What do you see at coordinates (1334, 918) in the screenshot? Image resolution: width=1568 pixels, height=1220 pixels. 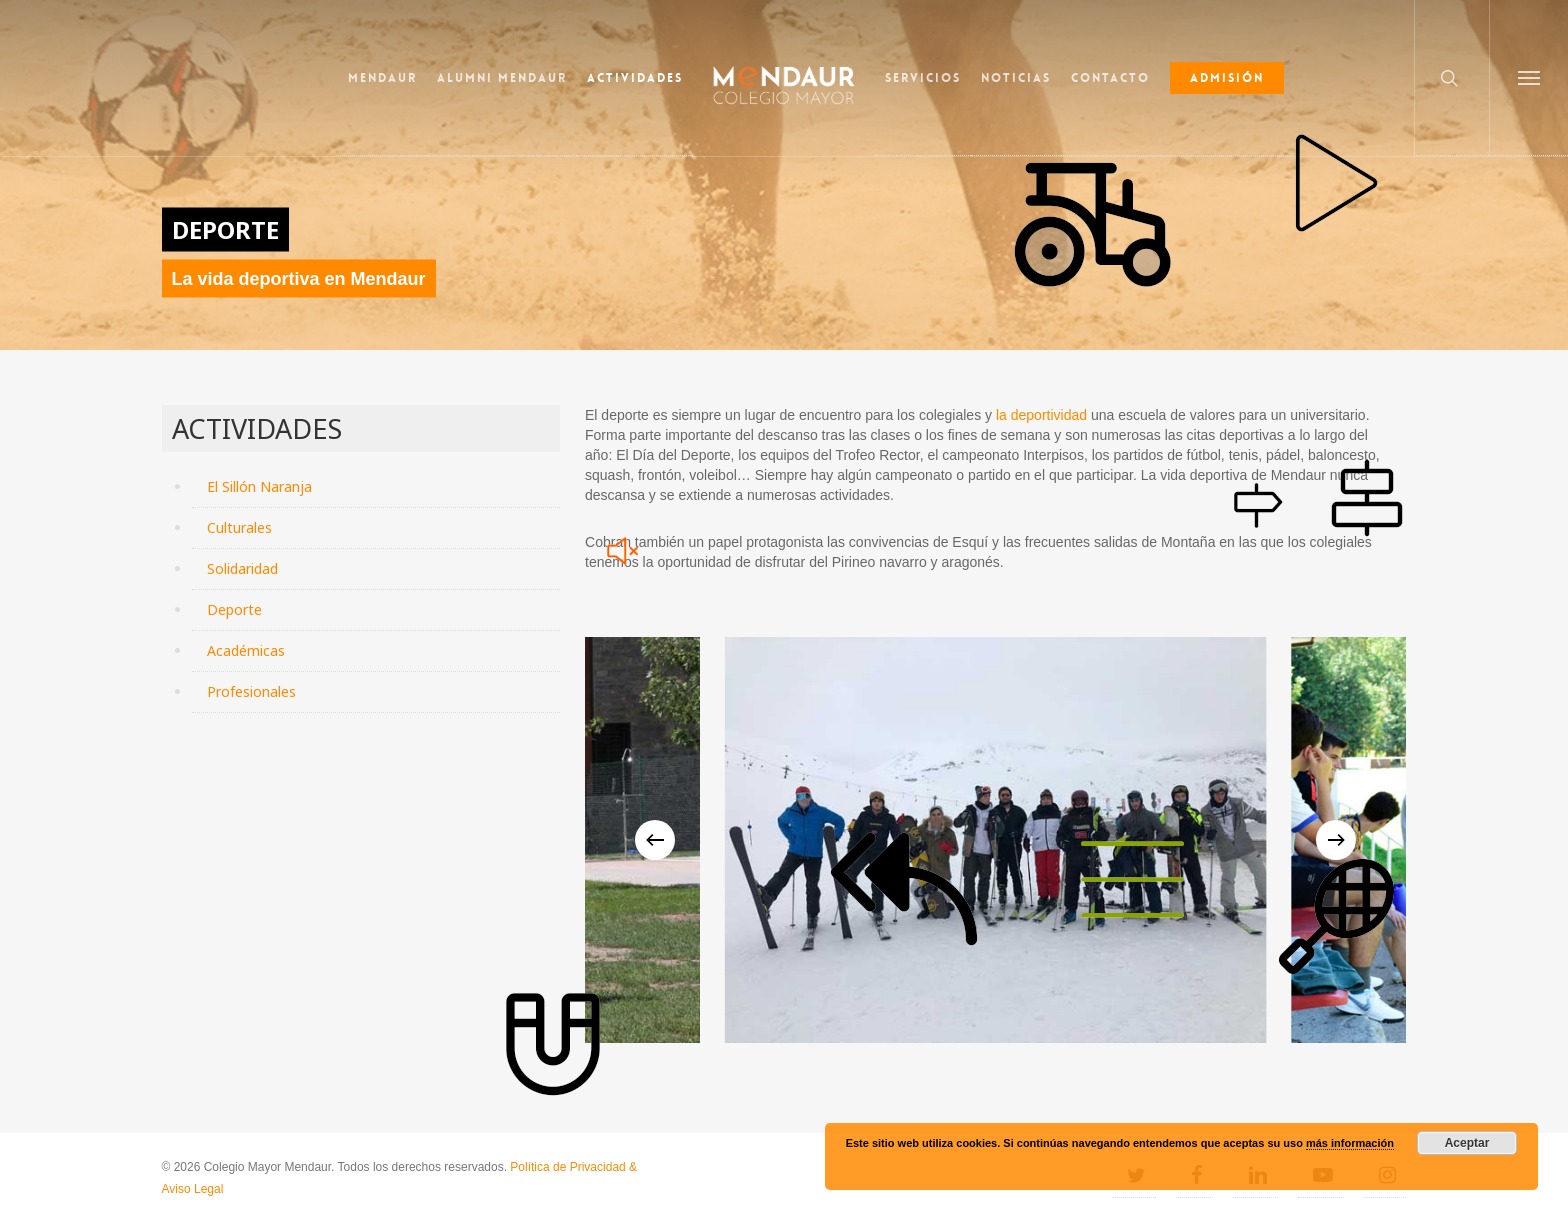 I see `access tennis or racquet sports features` at bounding box center [1334, 918].